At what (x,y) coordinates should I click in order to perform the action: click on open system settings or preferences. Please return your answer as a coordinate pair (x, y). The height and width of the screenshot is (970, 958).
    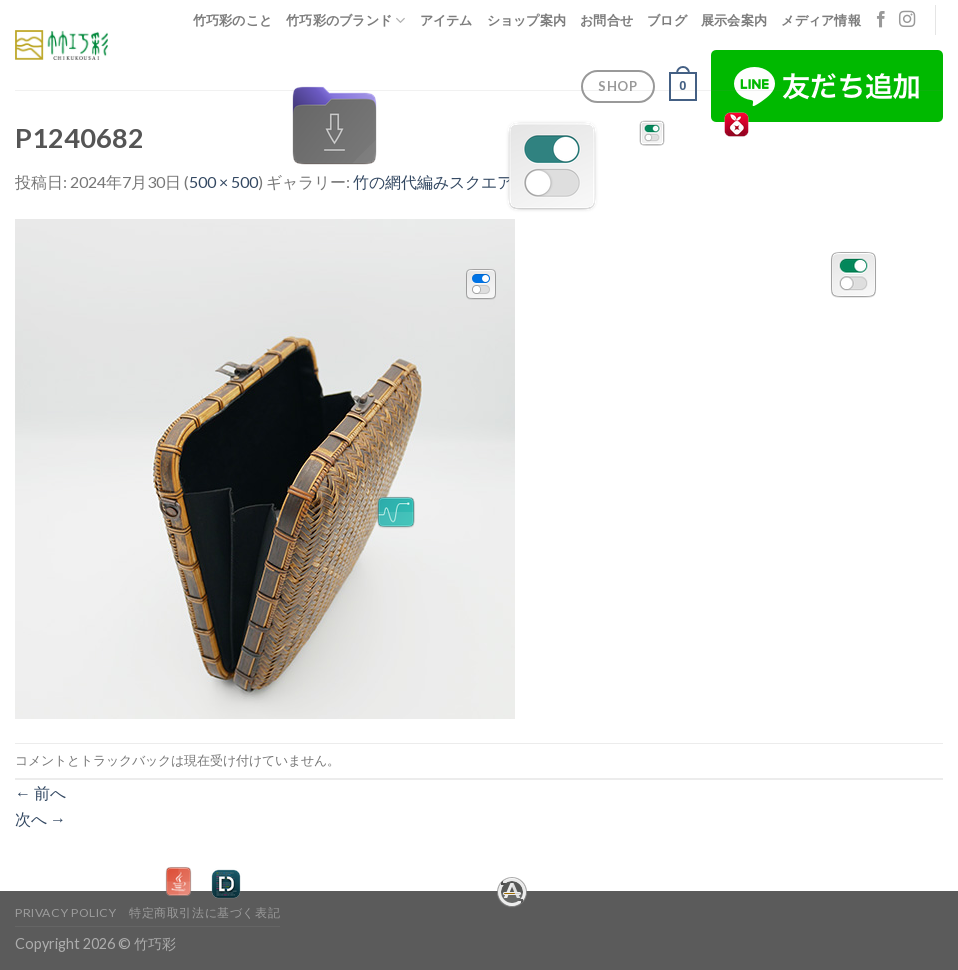
    Looking at the image, I should click on (481, 284).